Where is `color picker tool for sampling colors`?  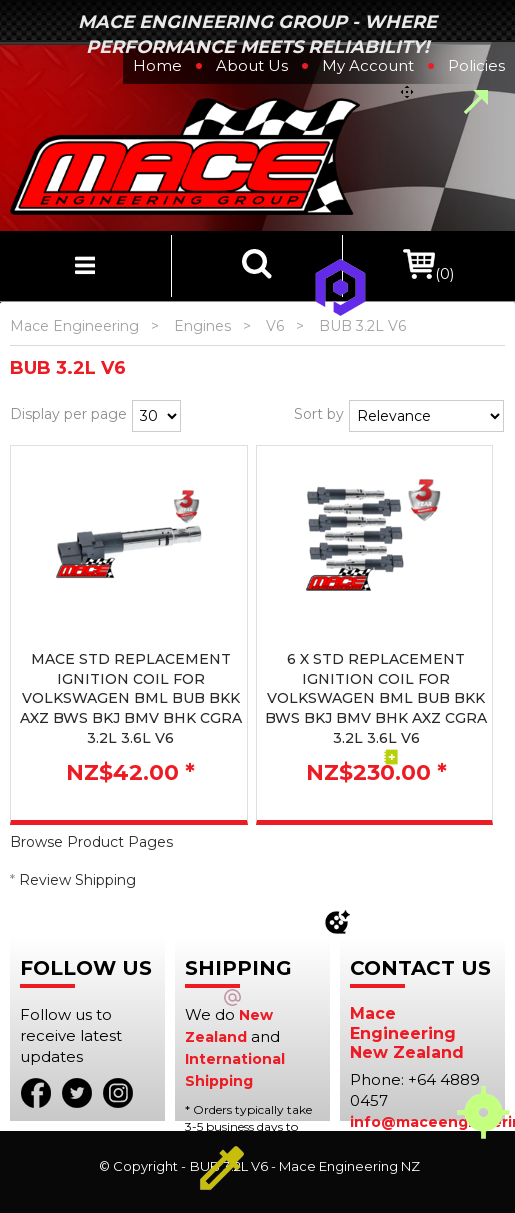
color picker tool for sampling colors is located at coordinates (222, 1167).